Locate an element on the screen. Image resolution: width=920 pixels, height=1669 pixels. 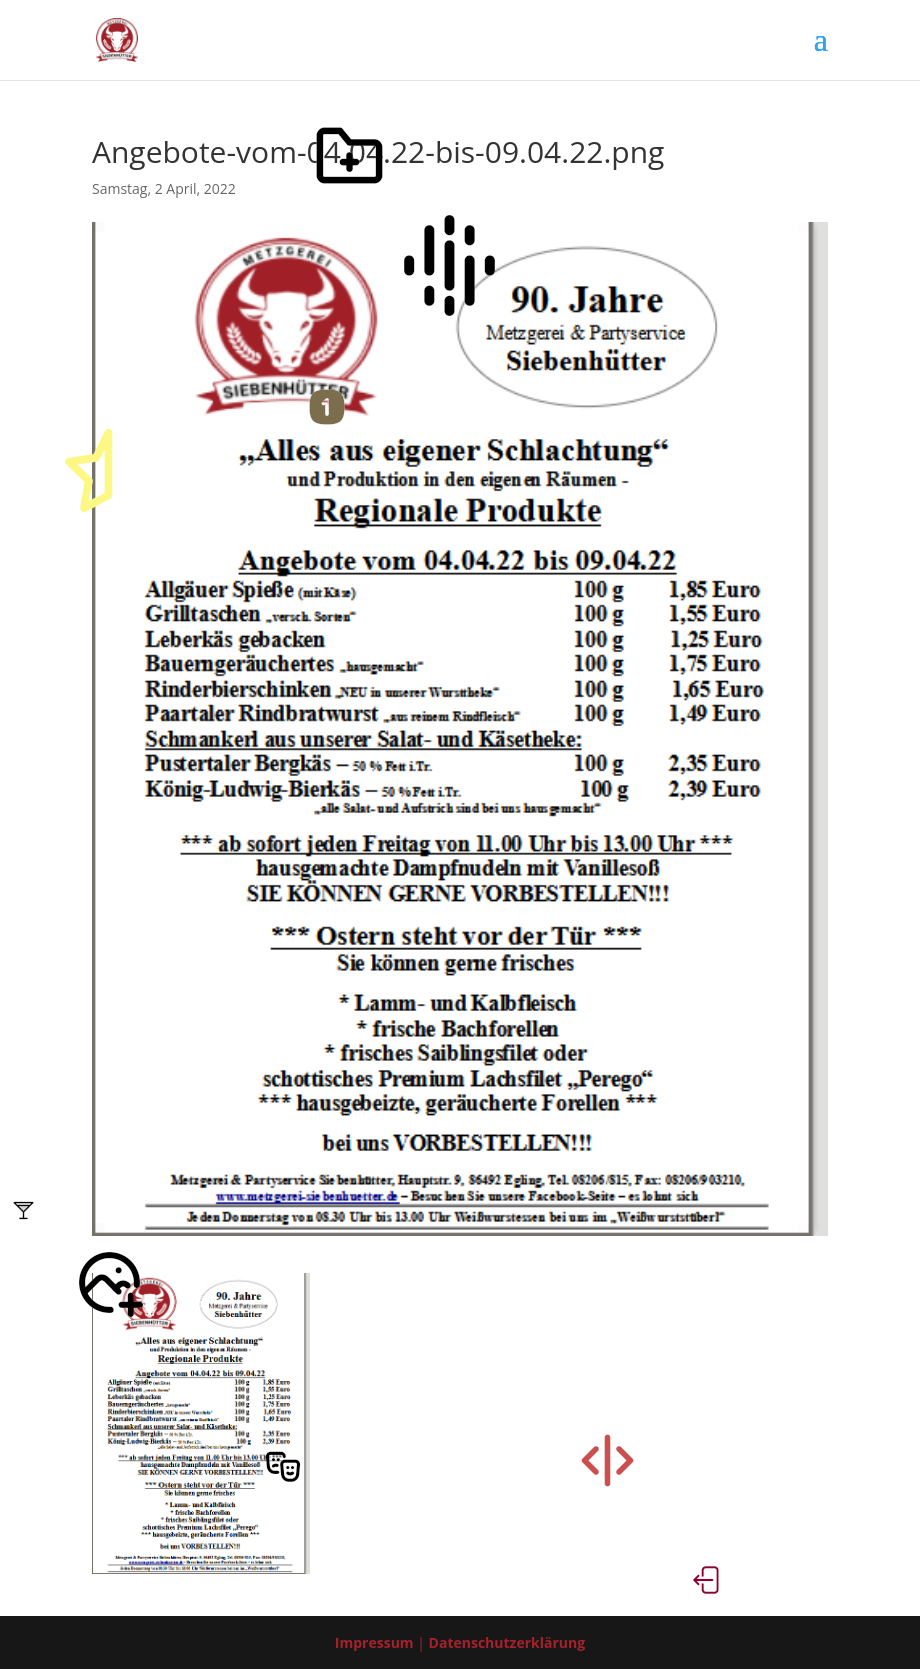
add a new photo to your collection is located at coordinates (109, 1282).